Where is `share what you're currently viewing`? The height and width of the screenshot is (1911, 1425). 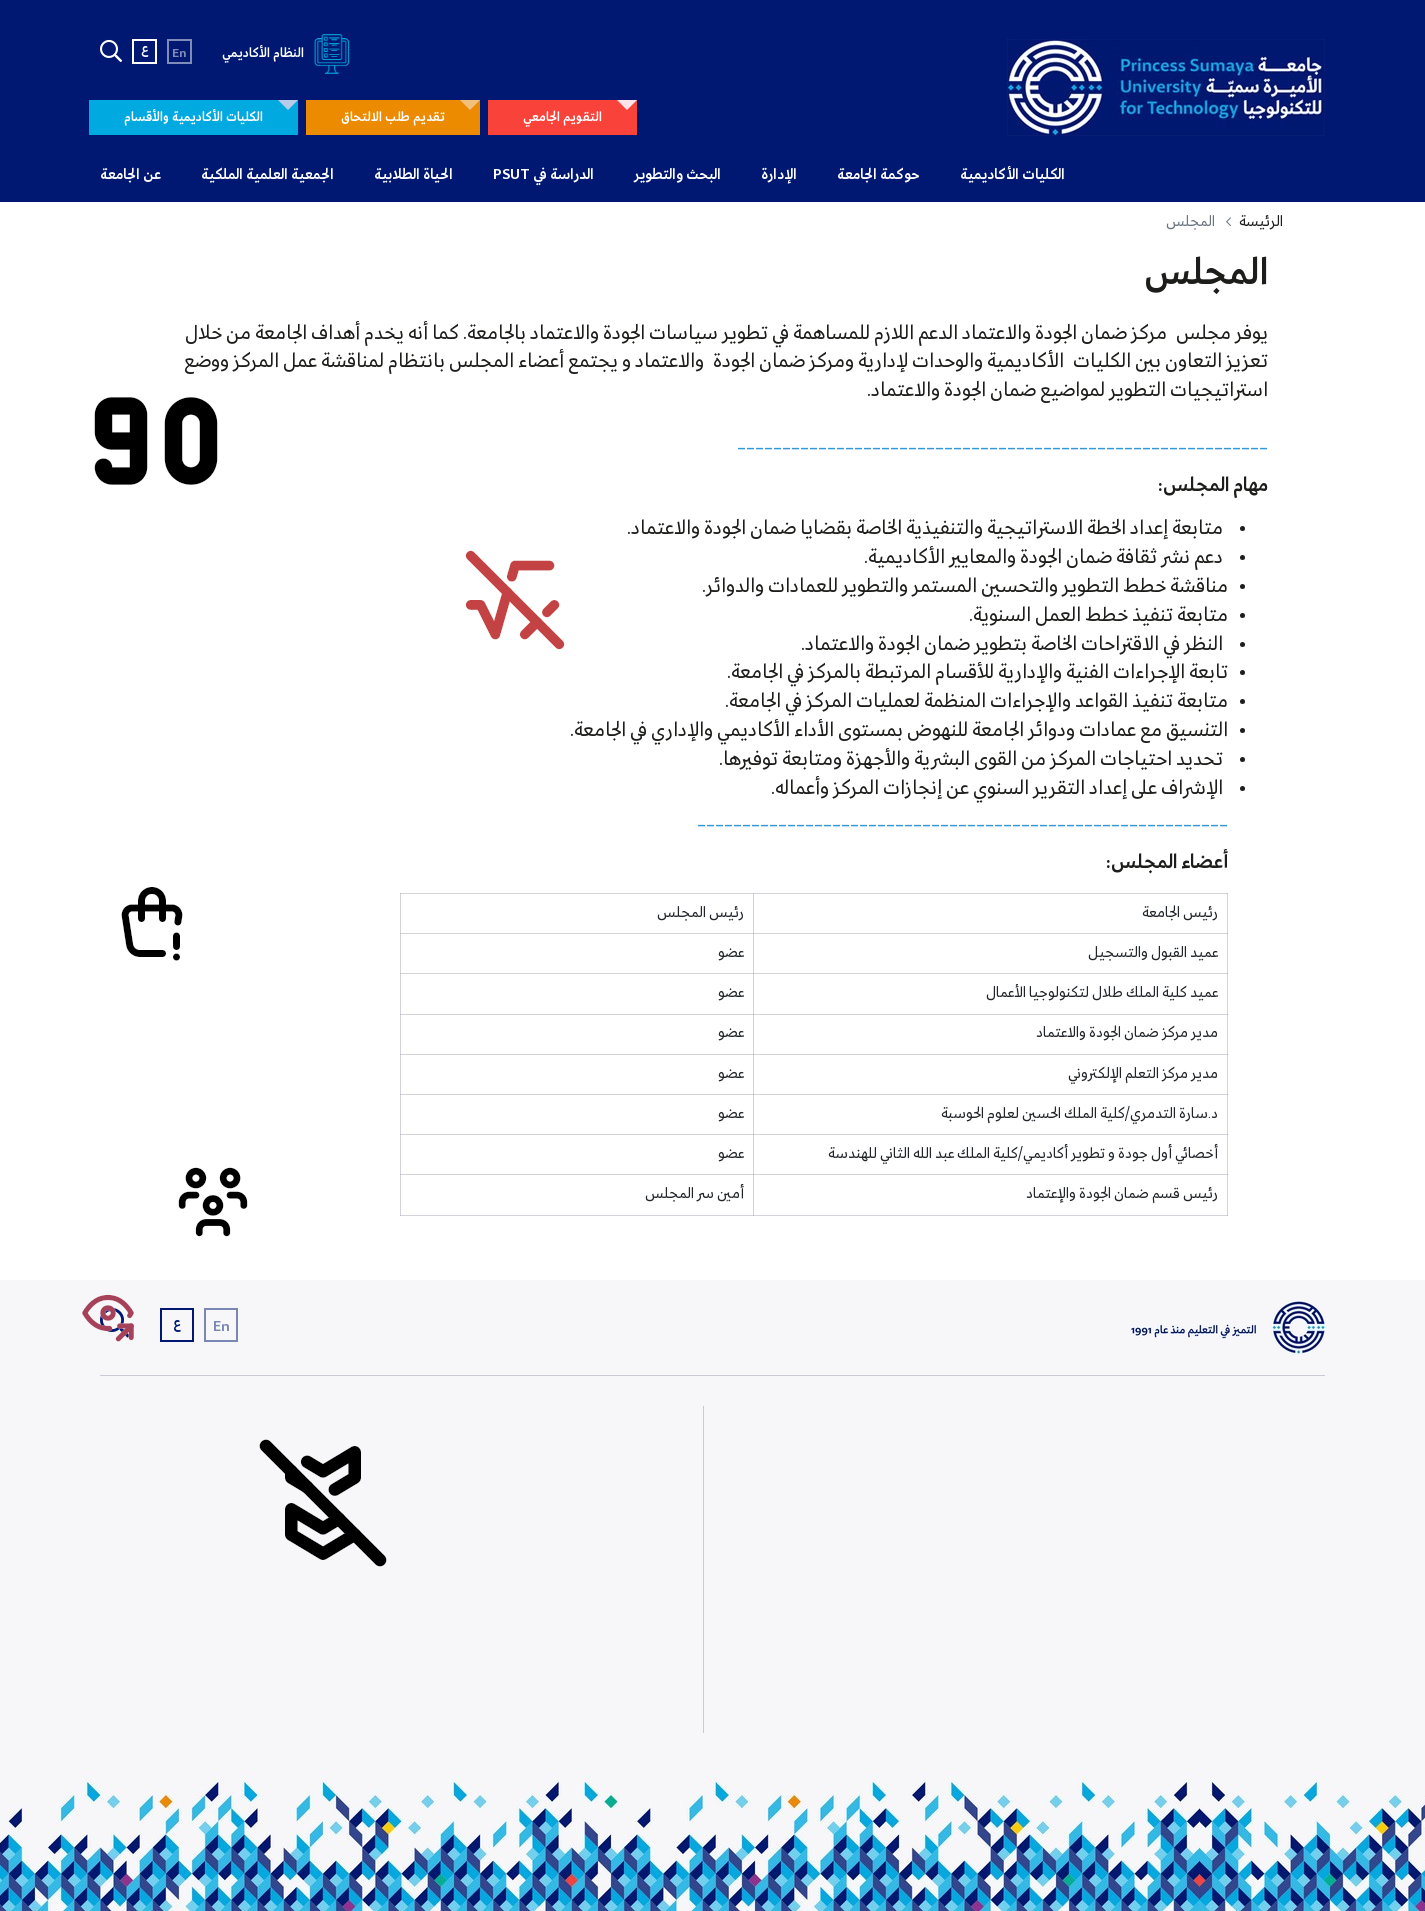
share what you're currently viewing is located at coordinates (108, 1313).